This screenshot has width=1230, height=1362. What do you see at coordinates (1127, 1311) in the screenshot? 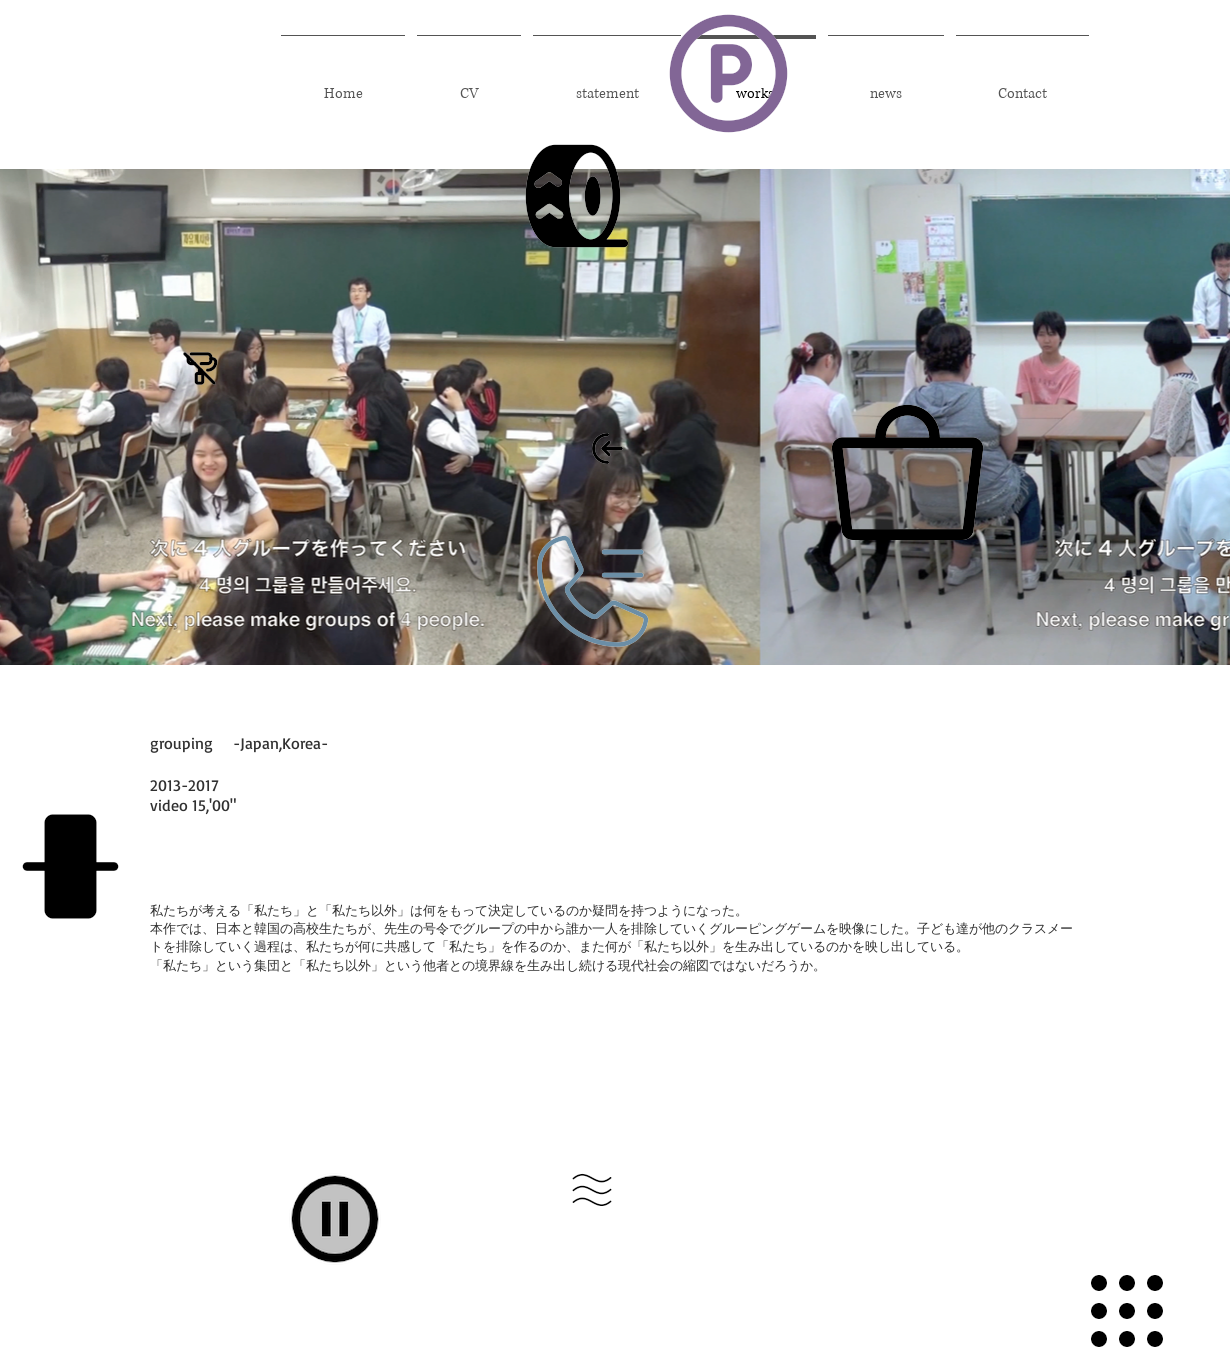
I see `open app drawer or launcher` at bounding box center [1127, 1311].